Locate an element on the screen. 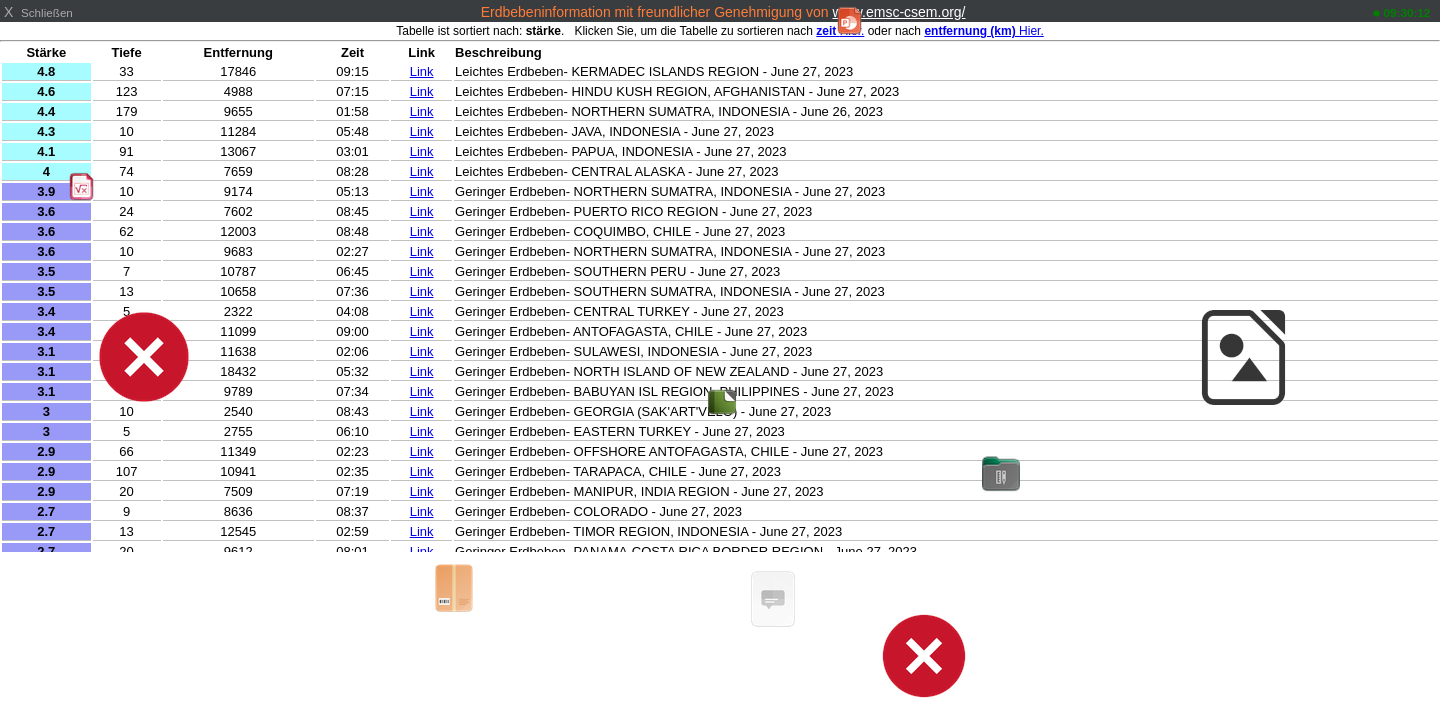 The image size is (1440, 720). a microsoft powerpoint file is located at coordinates (849, 20).